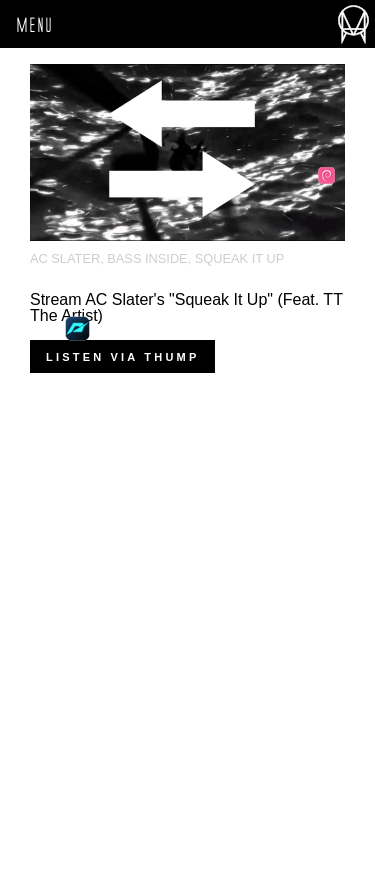 The width and height of the screenshot is (375, 873). I want to click on launch need for speed carbon game, so click(77, 328).